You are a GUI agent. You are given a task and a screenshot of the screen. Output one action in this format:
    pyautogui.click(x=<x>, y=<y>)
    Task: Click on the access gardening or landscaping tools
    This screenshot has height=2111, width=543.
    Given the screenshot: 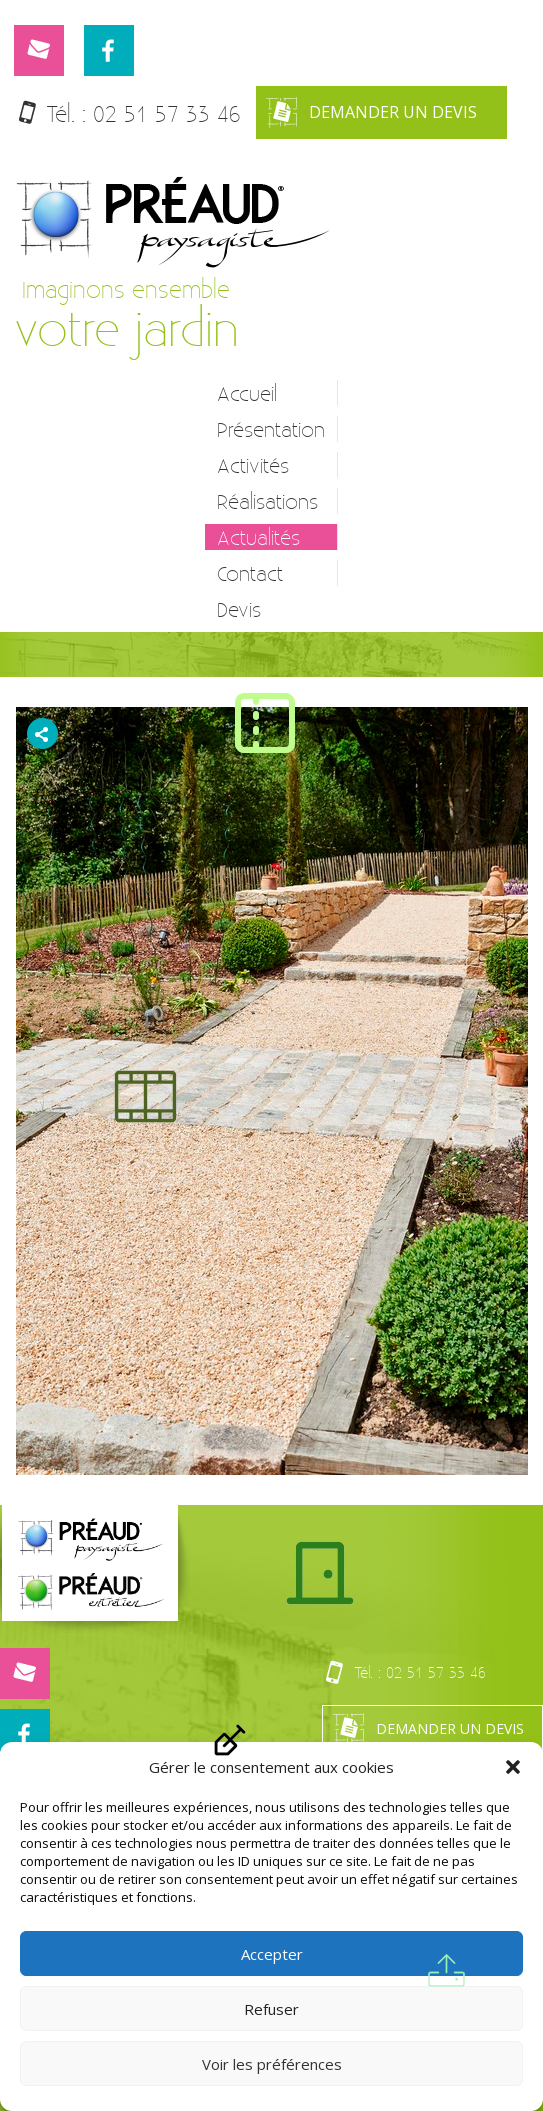 What is the action you would take?
    pyautogui.click(x=229, y=1740)
    